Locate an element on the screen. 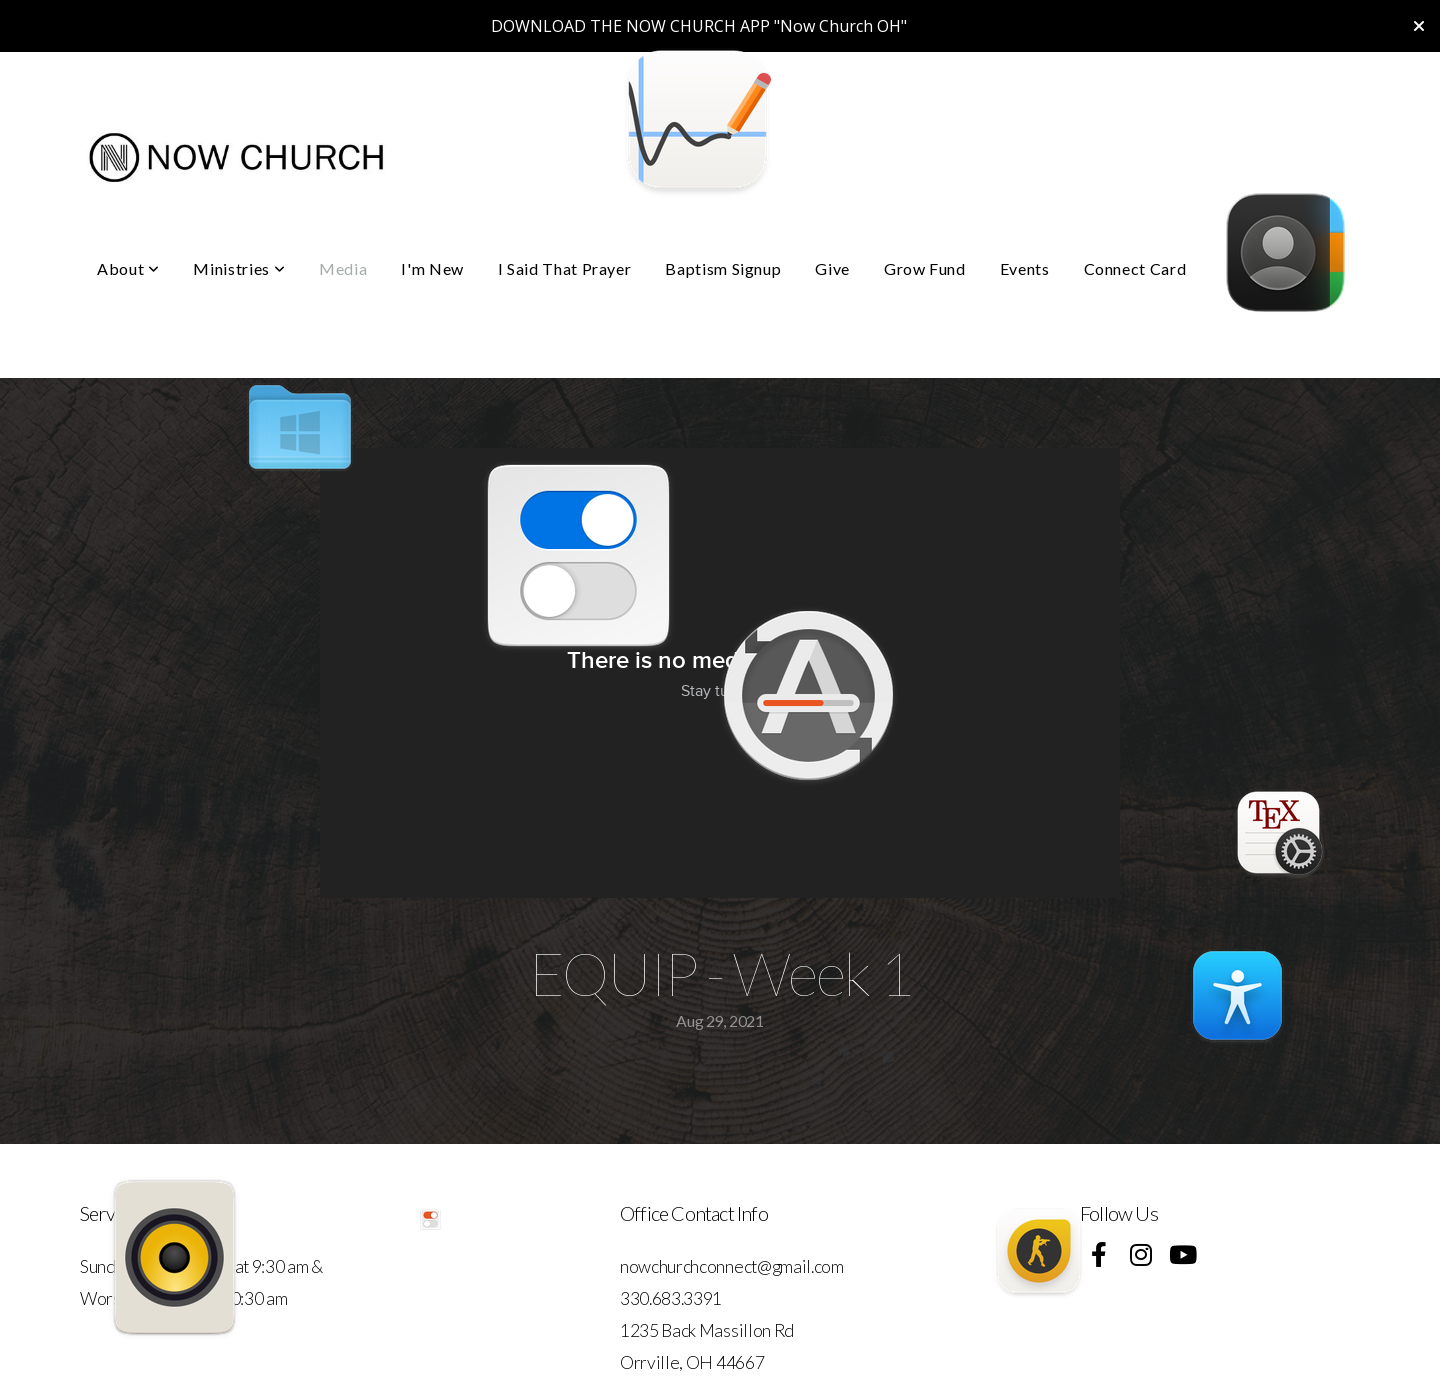 This screenshot has height=1391, width=1440. open accessibility settings is located at coordinates (1237, 995).